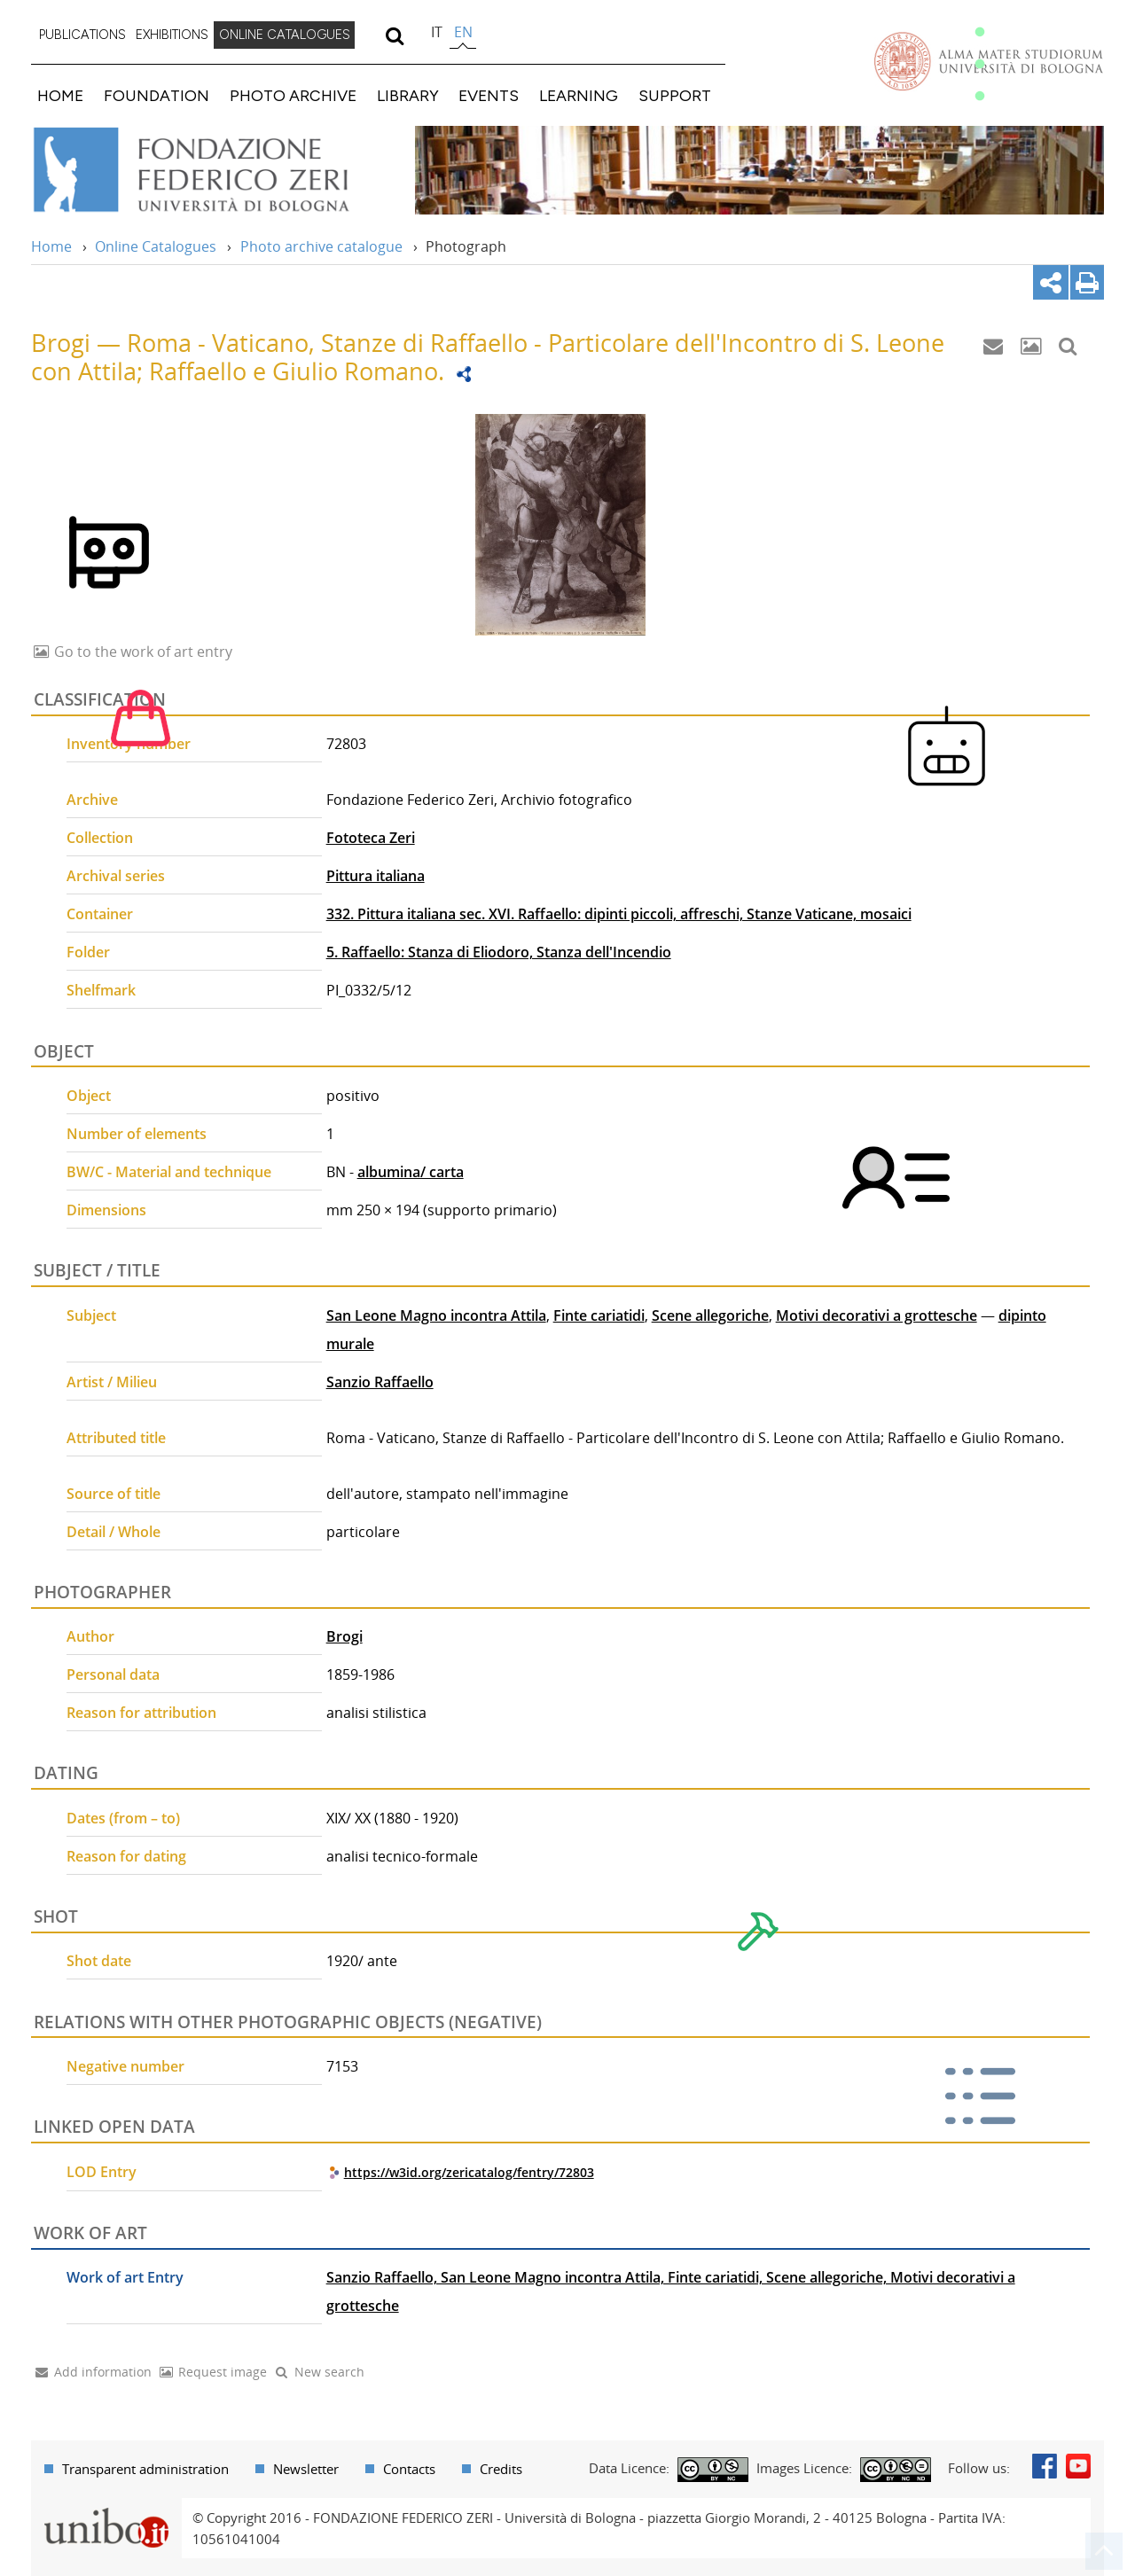 The image size is (1135, 2576). Describe the element at coordinates (894, 1177) in the screenshot. I see `view user directory or contact list` at that location.